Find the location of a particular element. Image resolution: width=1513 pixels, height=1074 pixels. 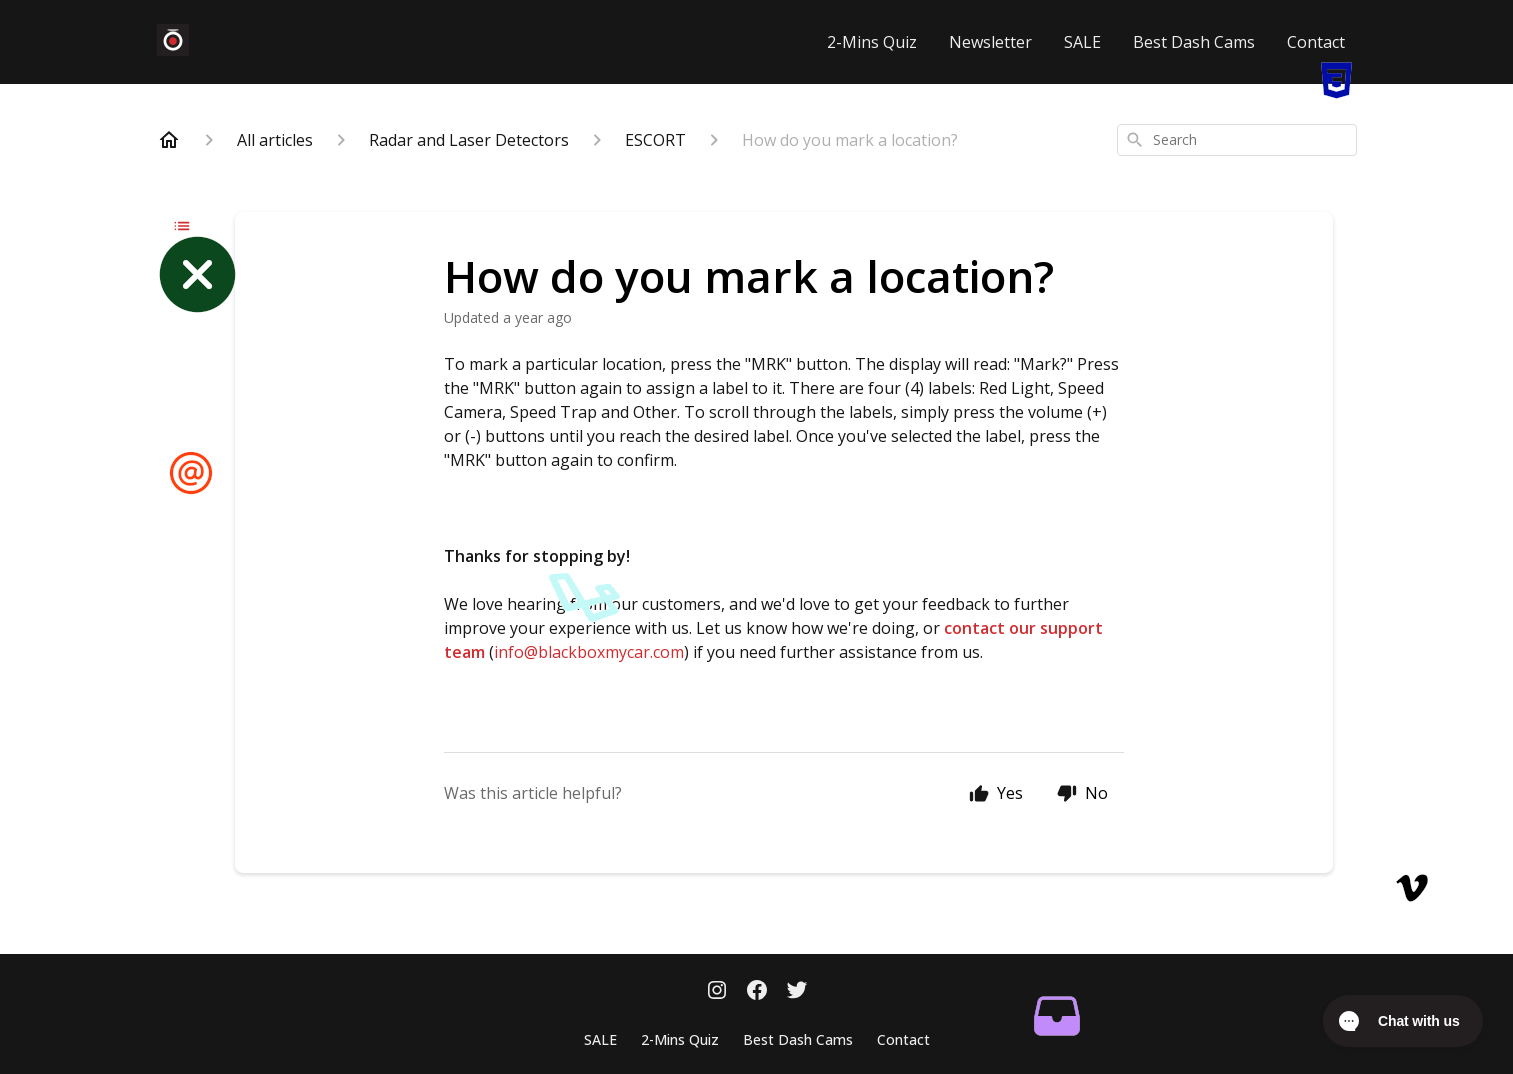

Laravel framework branding or integration is located at coordinates (584, 597).